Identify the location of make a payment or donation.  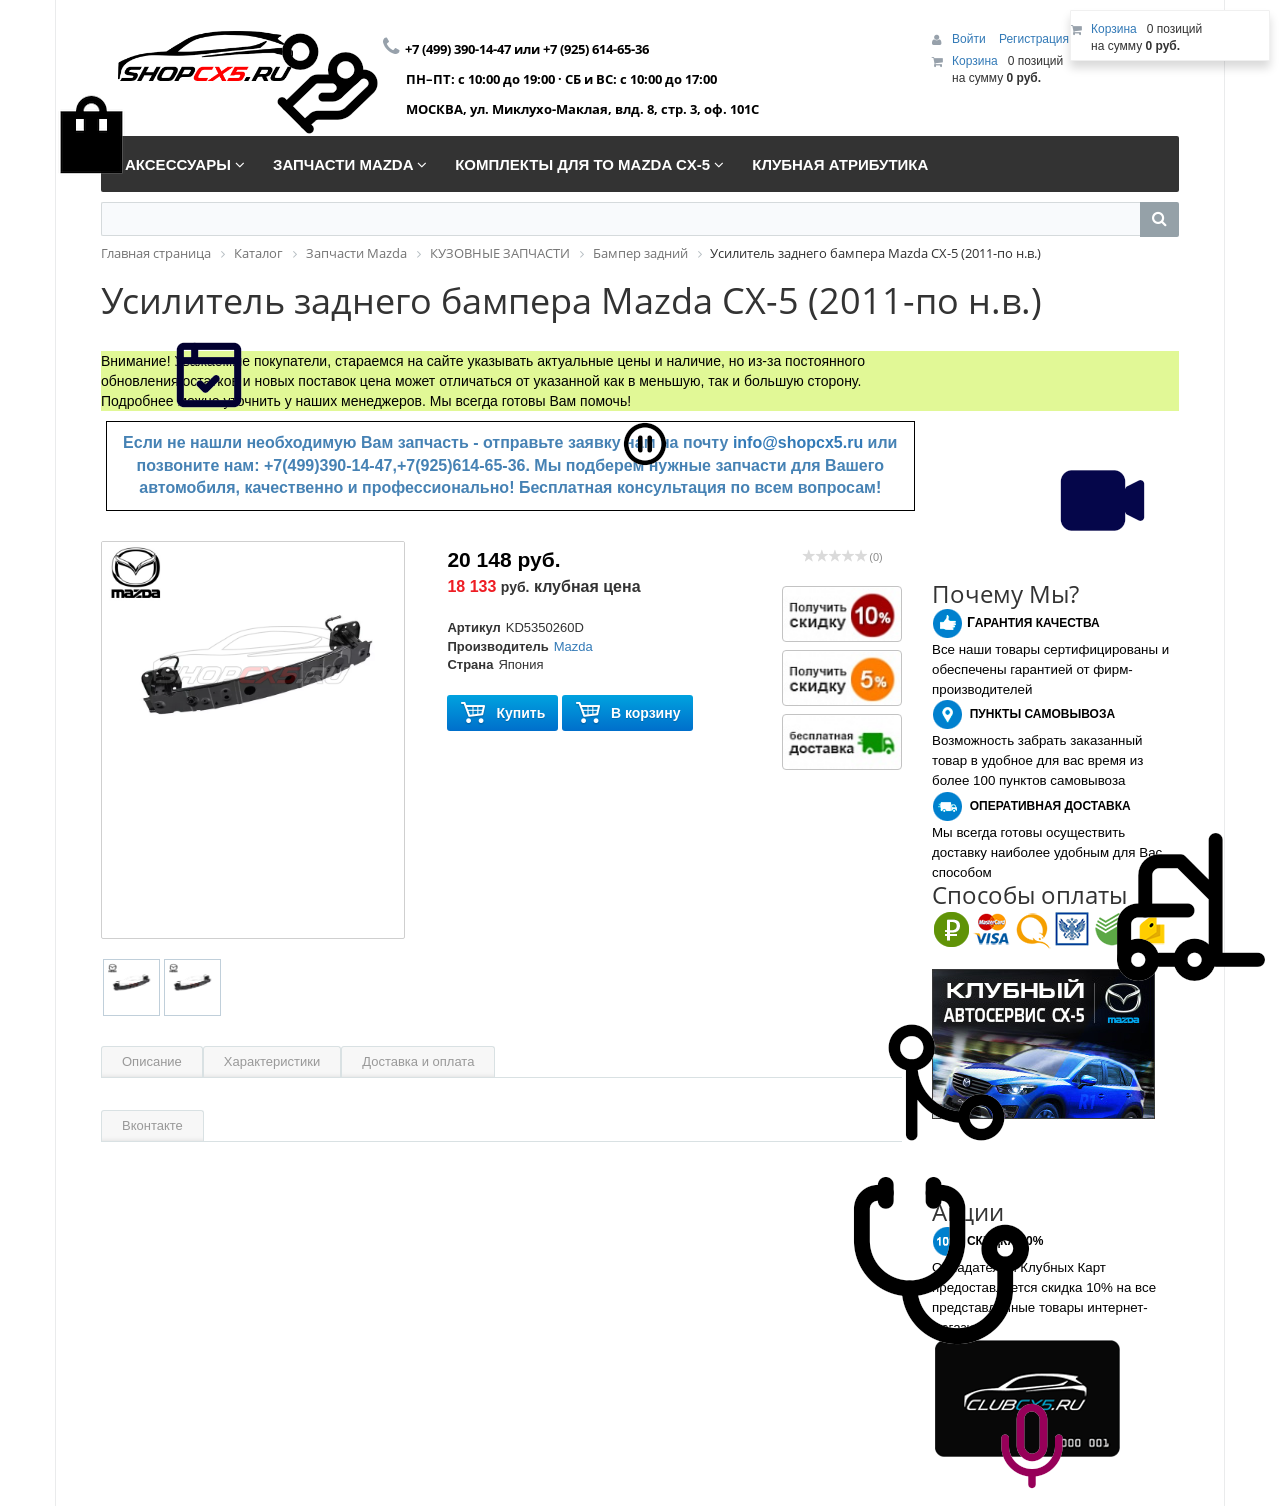
(327, 83).